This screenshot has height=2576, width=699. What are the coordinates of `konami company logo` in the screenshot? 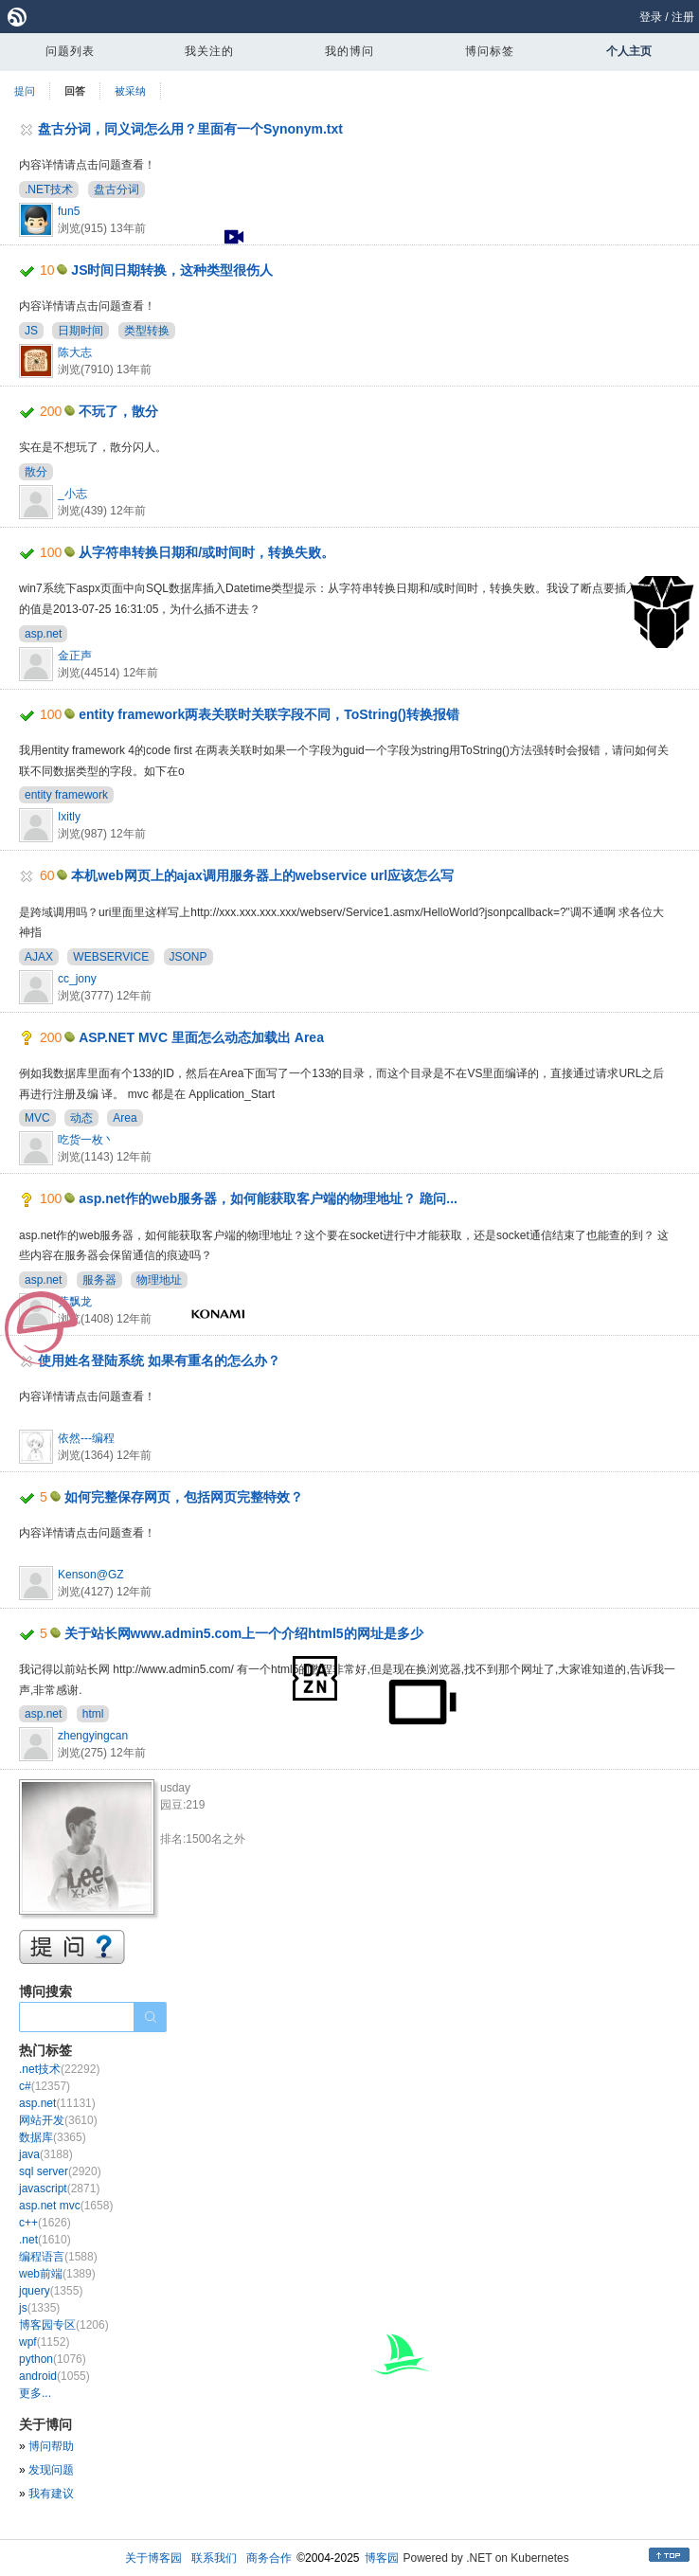 It's located at (218, 1314).